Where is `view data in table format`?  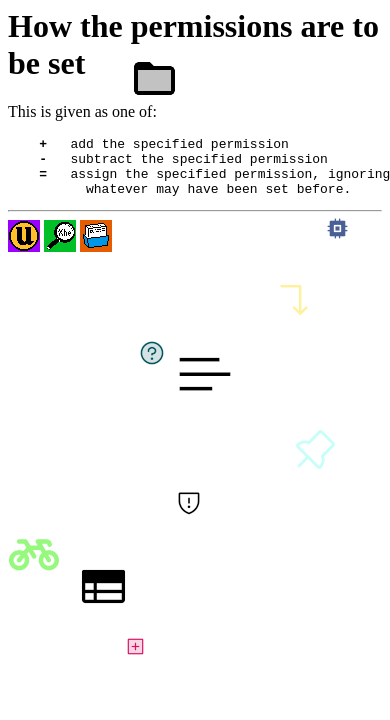
view data in table format is located at coordinates (103, 586).